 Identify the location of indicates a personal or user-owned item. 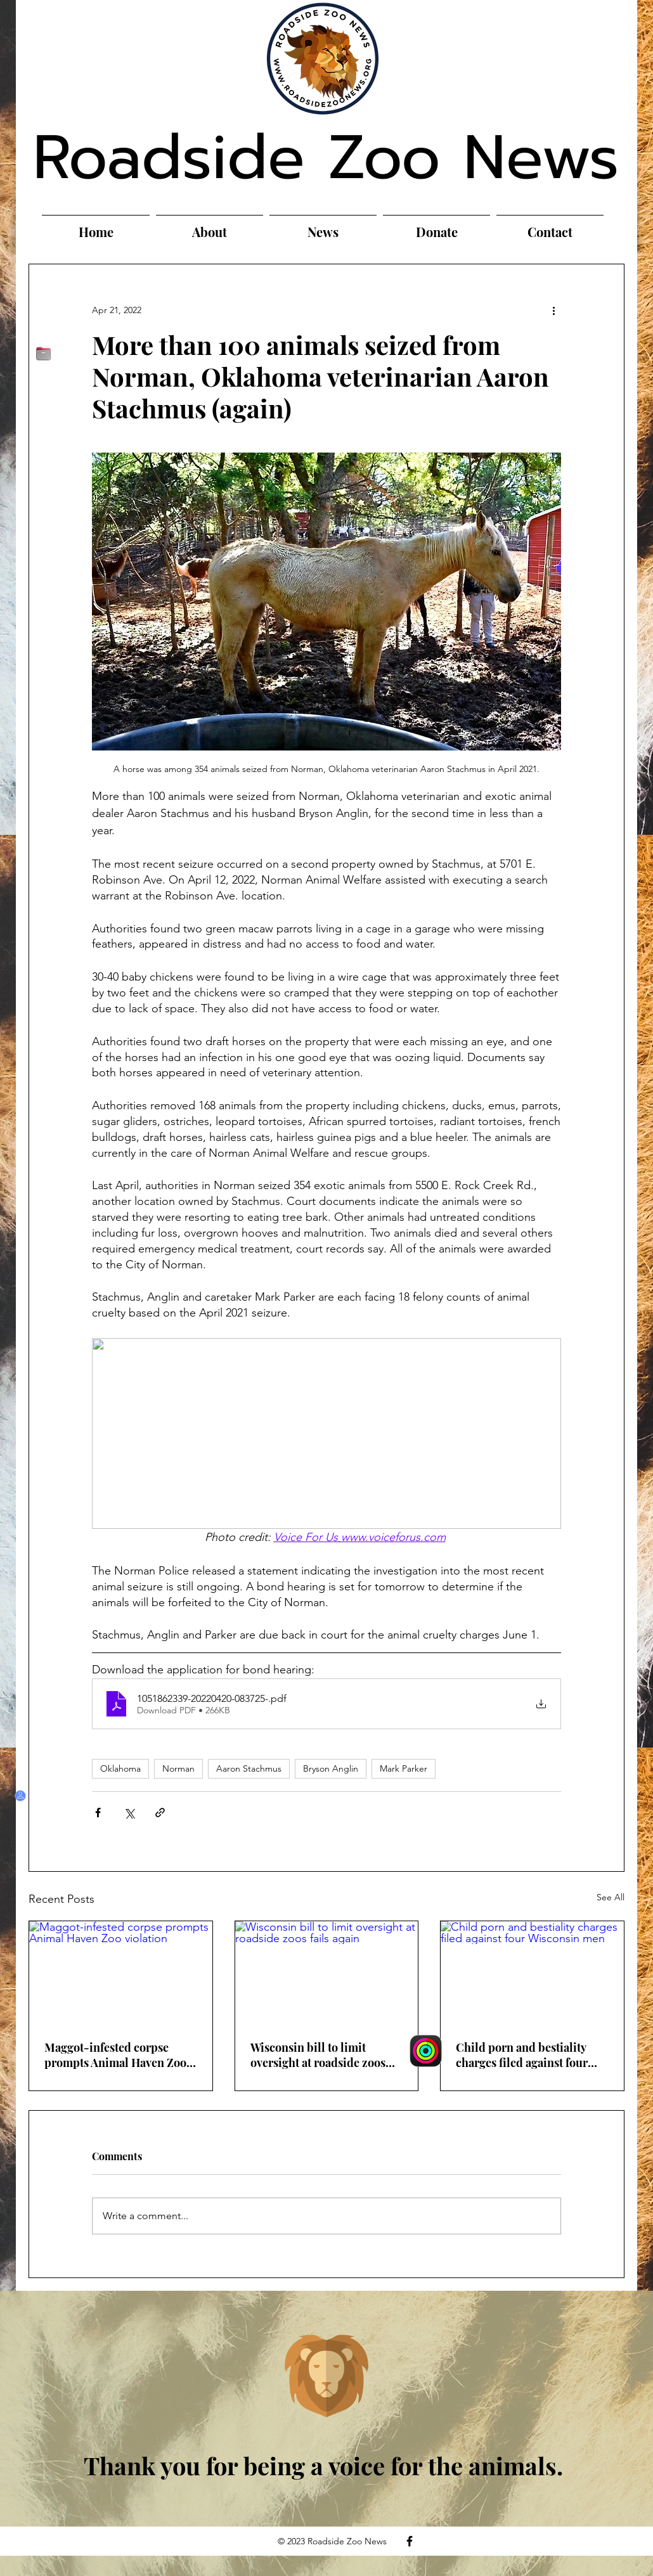
(20, 1796).